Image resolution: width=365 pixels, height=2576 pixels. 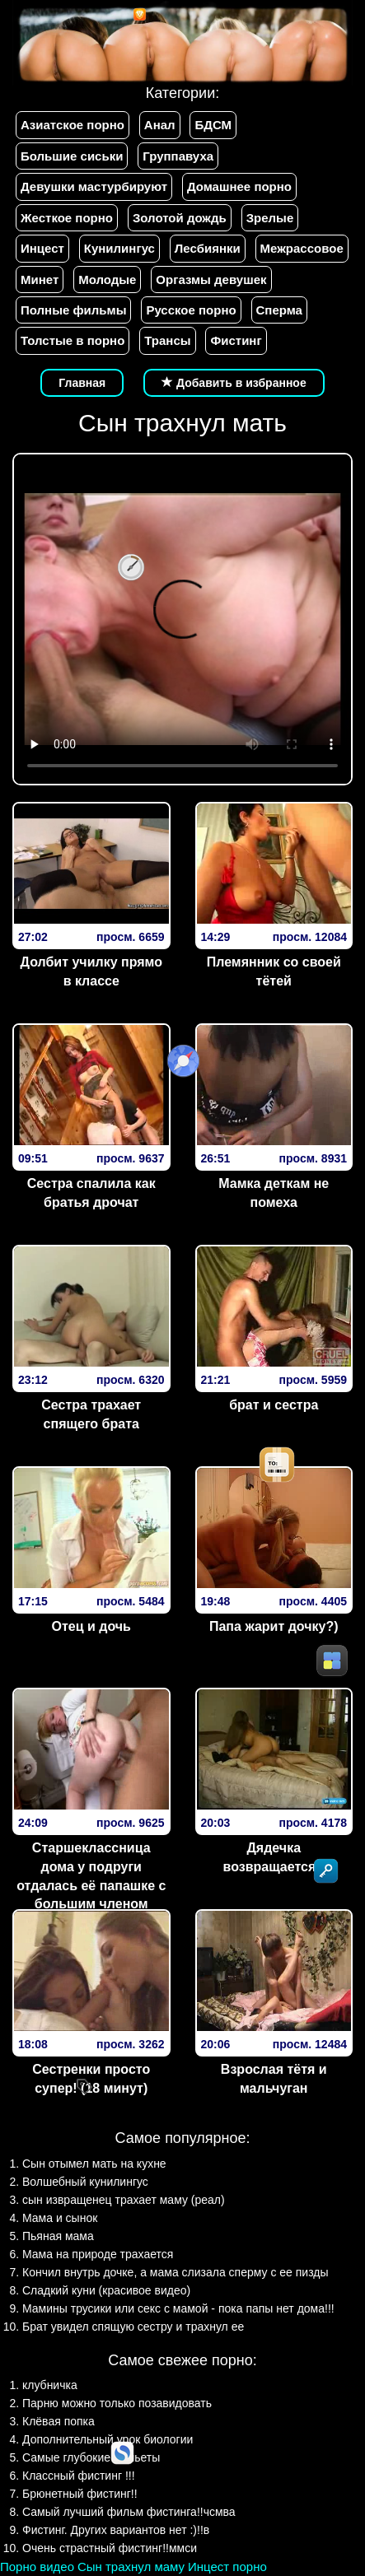 I want to click on open the web browser application, so click(x=183, y=1060).